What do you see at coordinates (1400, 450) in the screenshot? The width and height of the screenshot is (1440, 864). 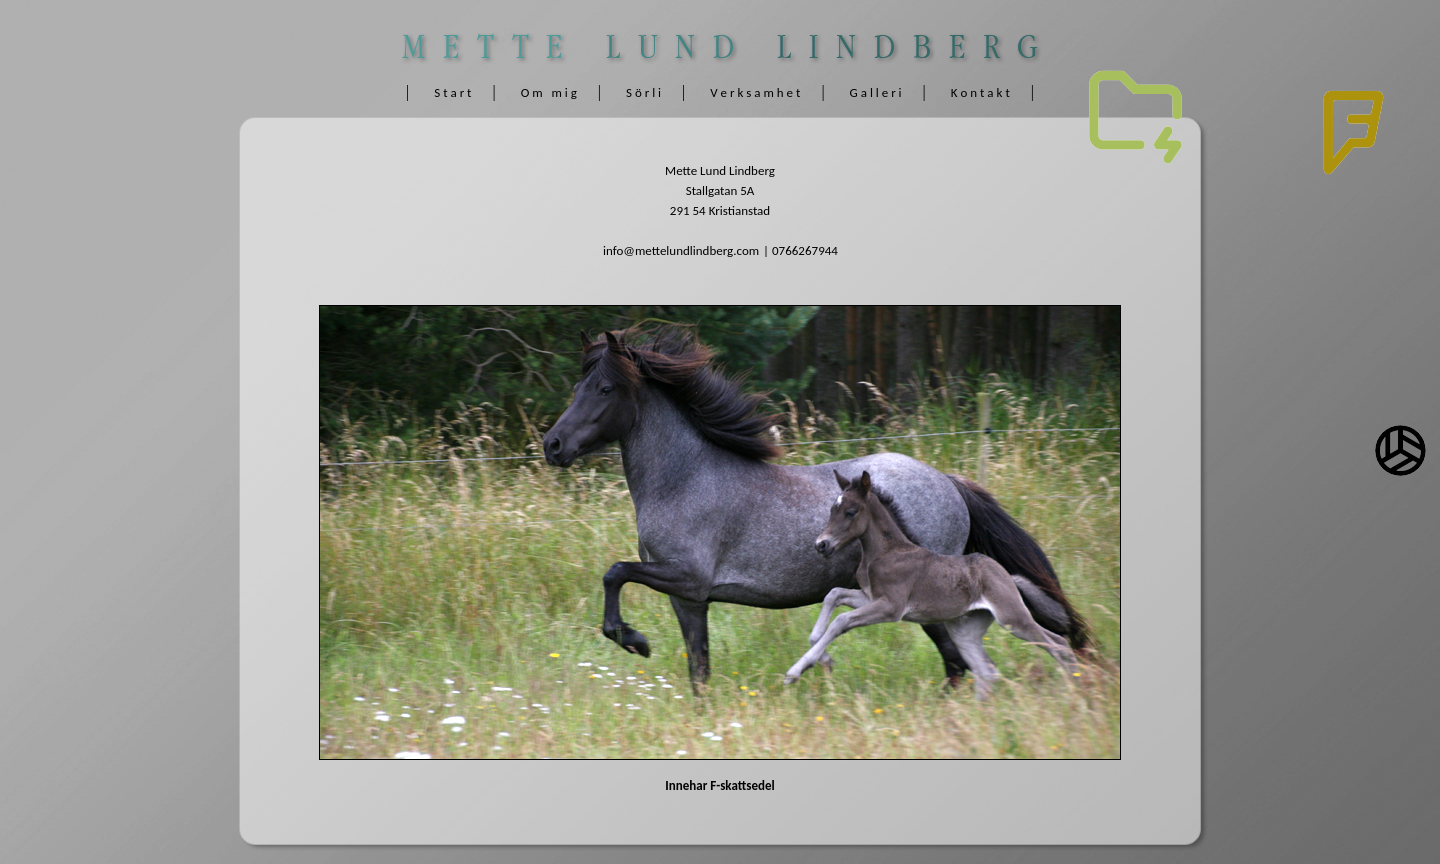 I see `access volleyball or sports-related content` at bounding box center [1400, 450].